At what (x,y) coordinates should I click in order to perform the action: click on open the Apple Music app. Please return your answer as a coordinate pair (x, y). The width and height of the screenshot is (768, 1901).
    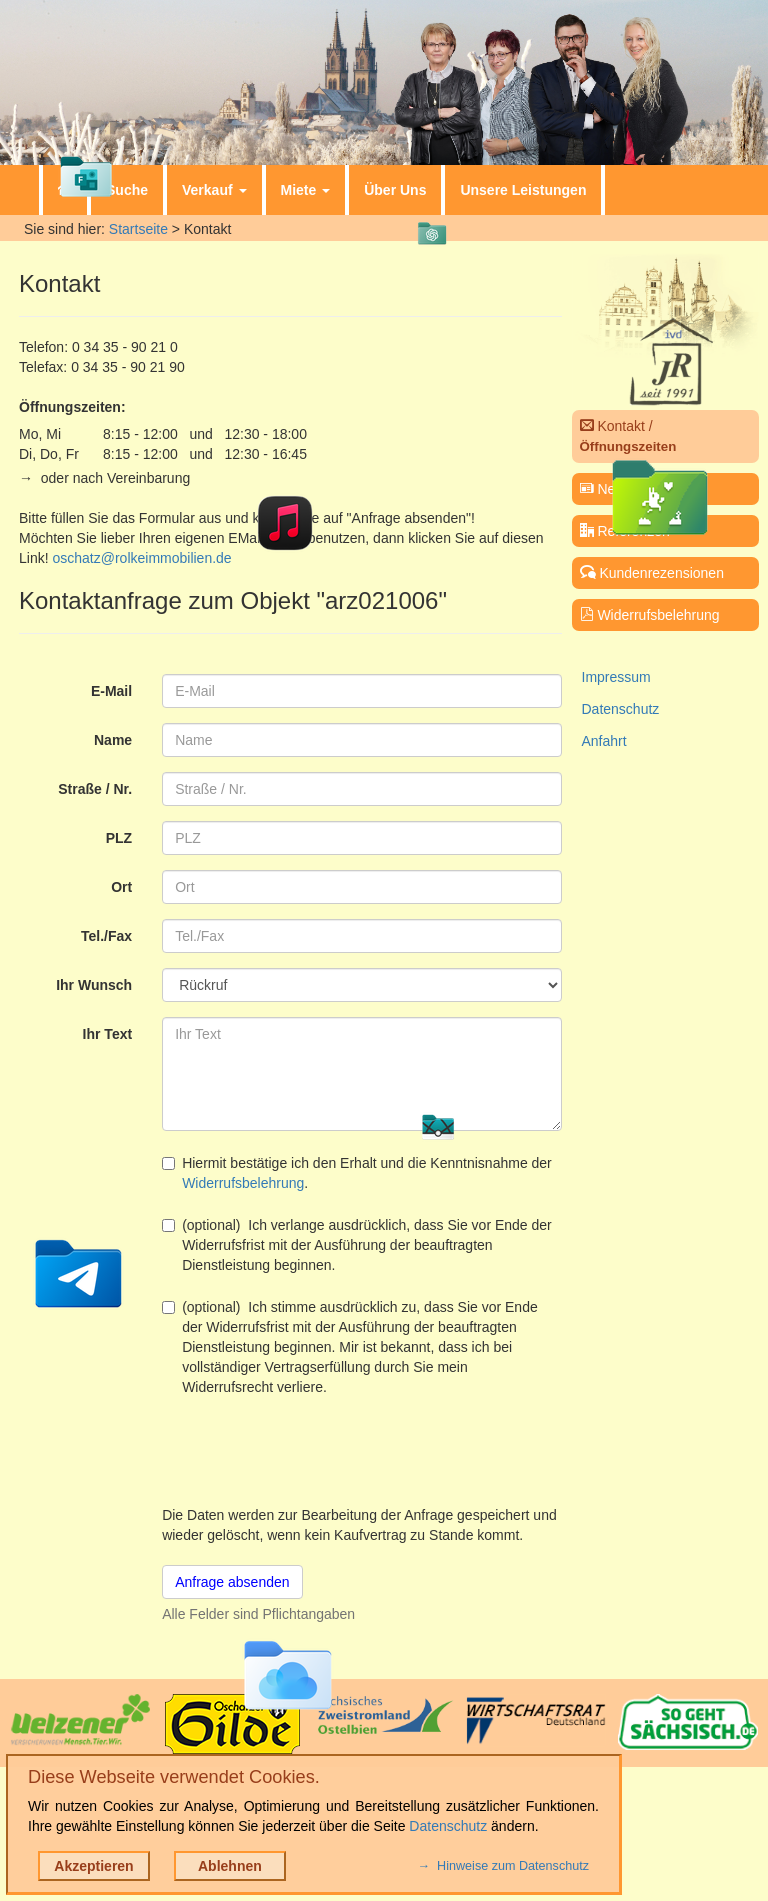
    Looking at the image, I should click on (285, 523).